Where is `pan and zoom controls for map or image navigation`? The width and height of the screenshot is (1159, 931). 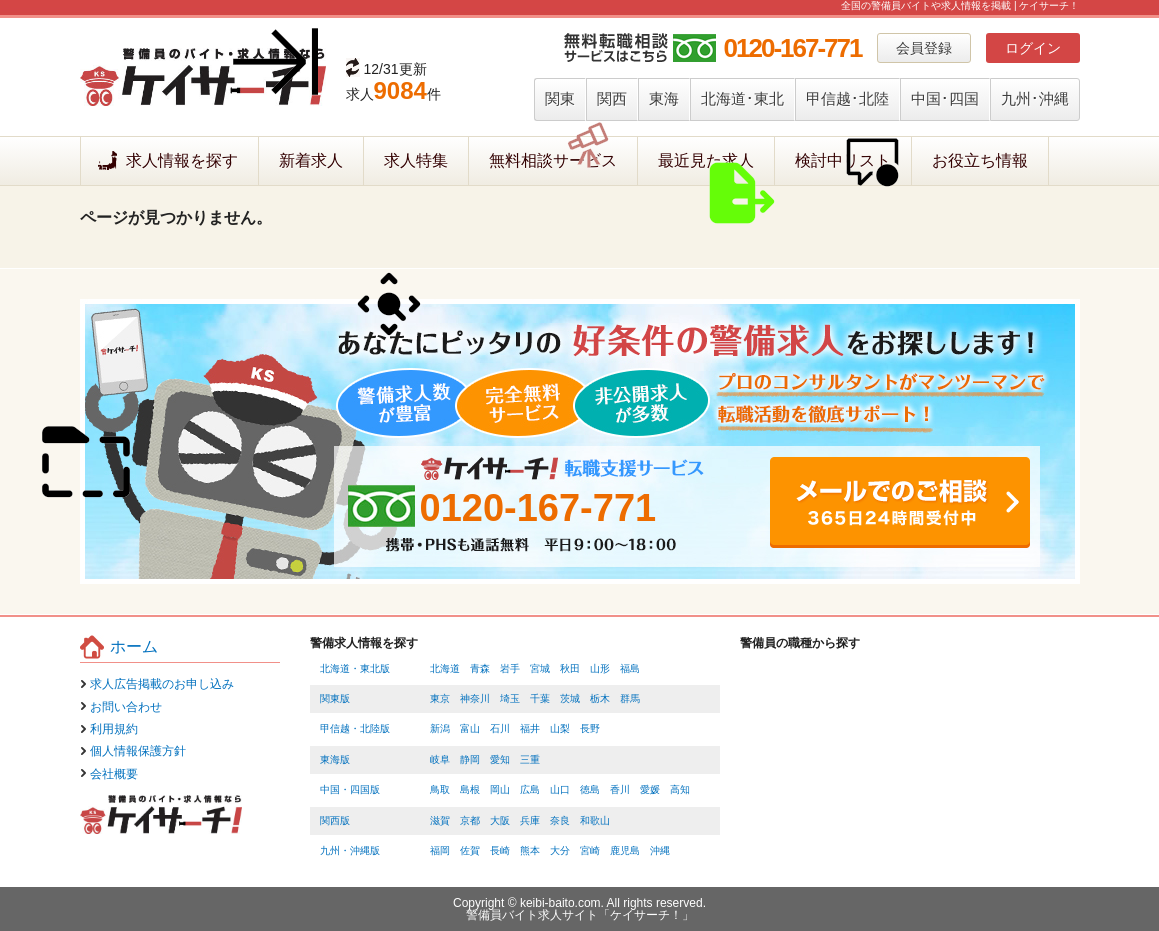 pan and zoom controls for map or image navigation is located at coordinates (389, 304).